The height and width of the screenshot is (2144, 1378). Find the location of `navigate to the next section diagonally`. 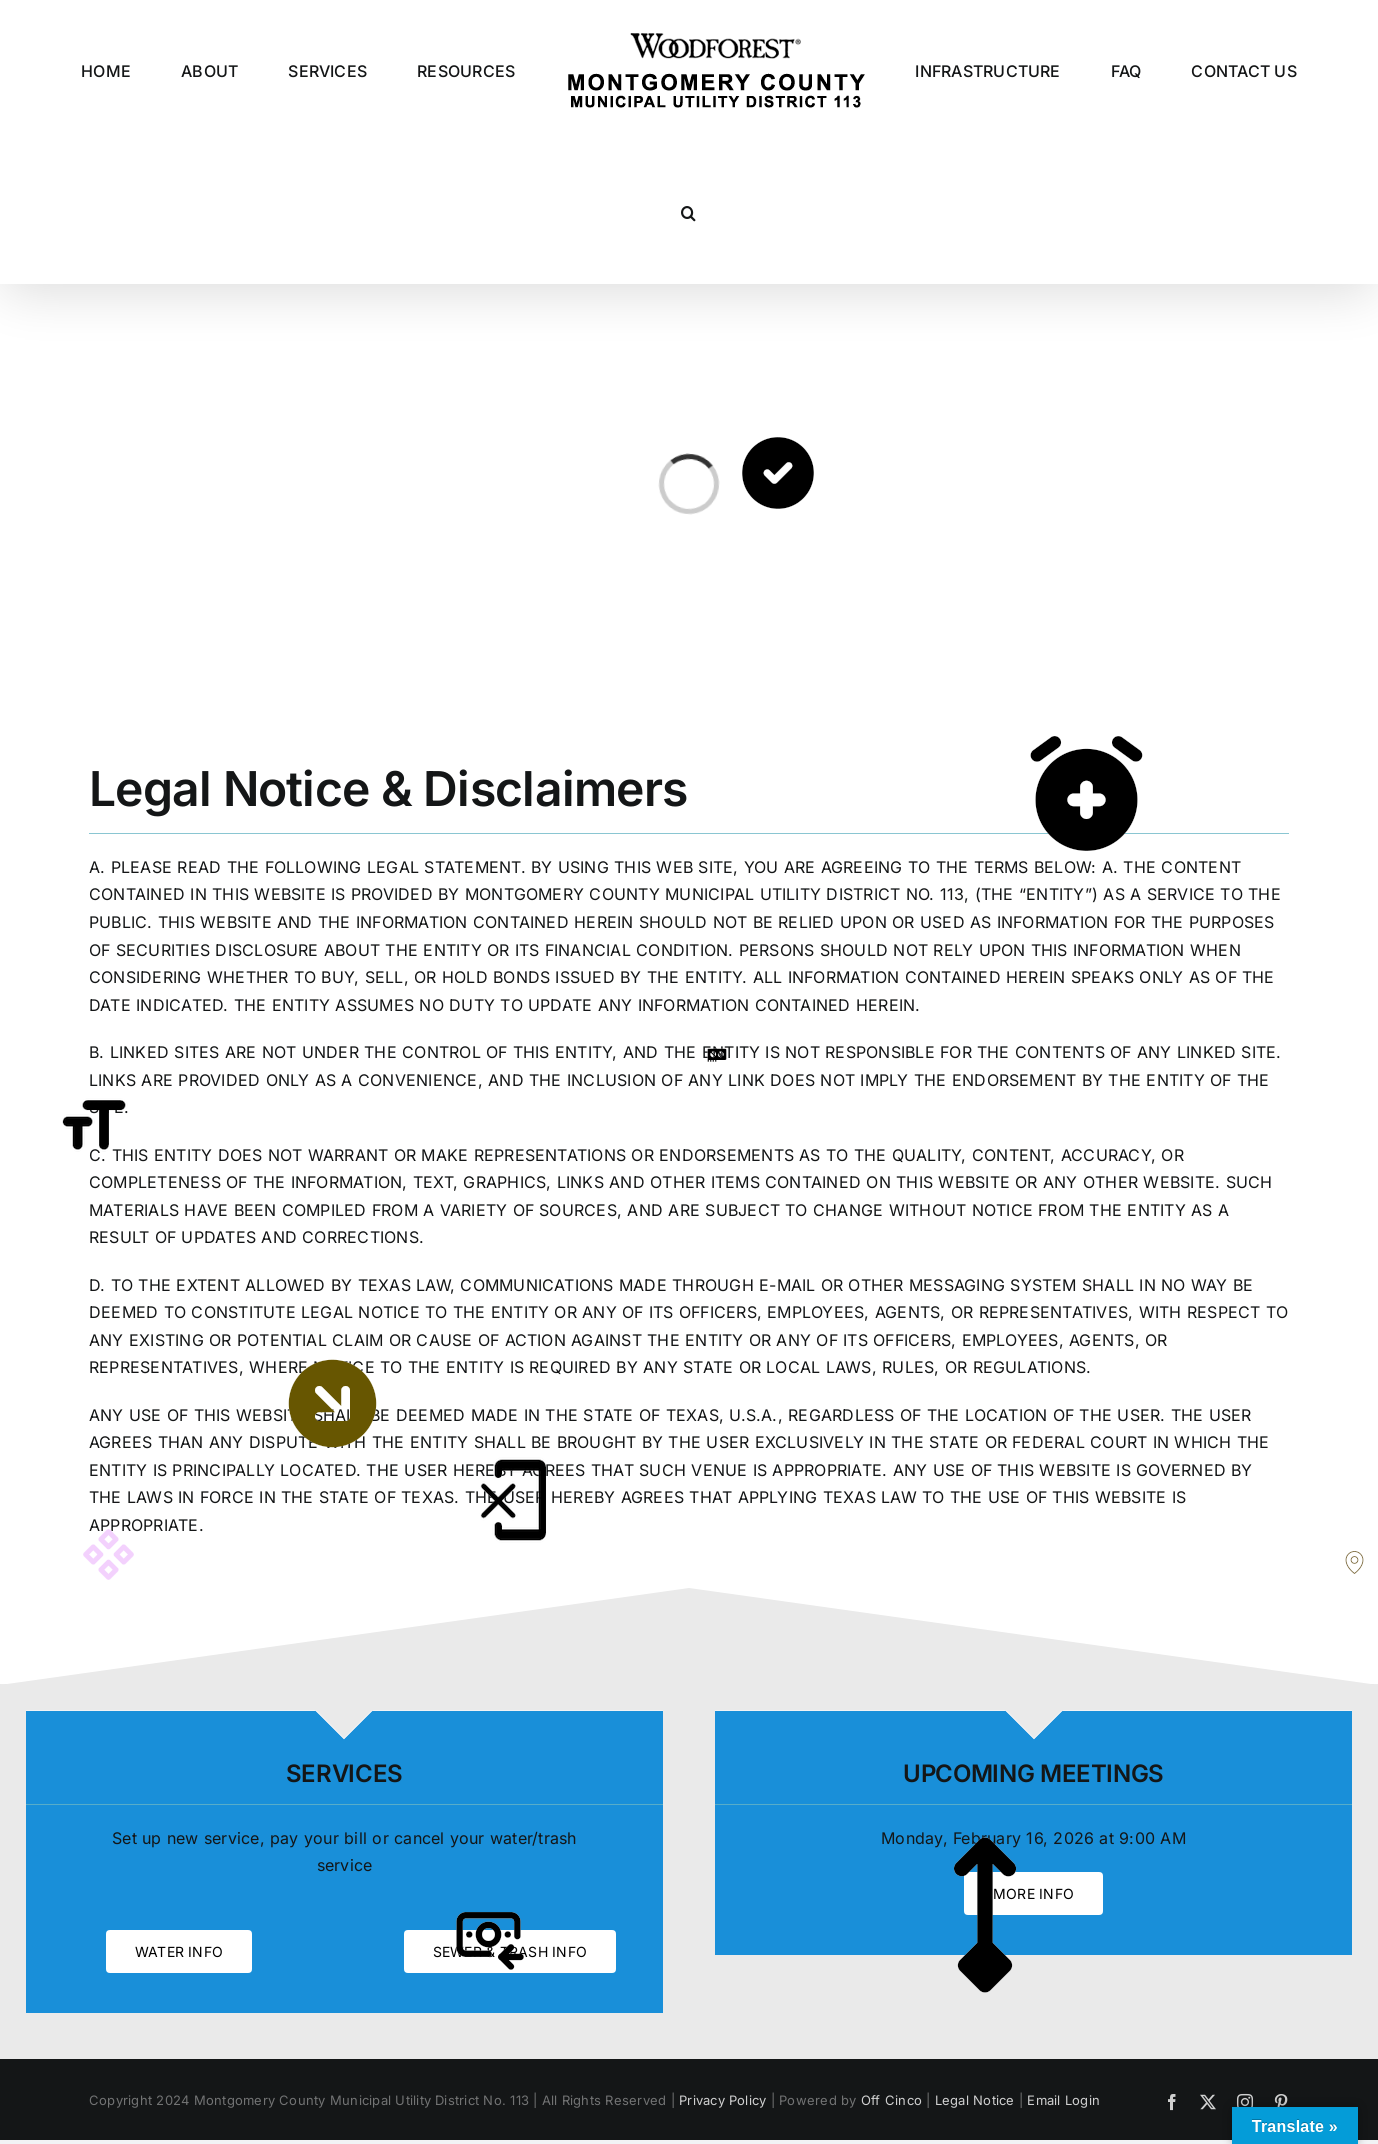

navigate to the next section diagonally is located at coordinates (332, 1403).